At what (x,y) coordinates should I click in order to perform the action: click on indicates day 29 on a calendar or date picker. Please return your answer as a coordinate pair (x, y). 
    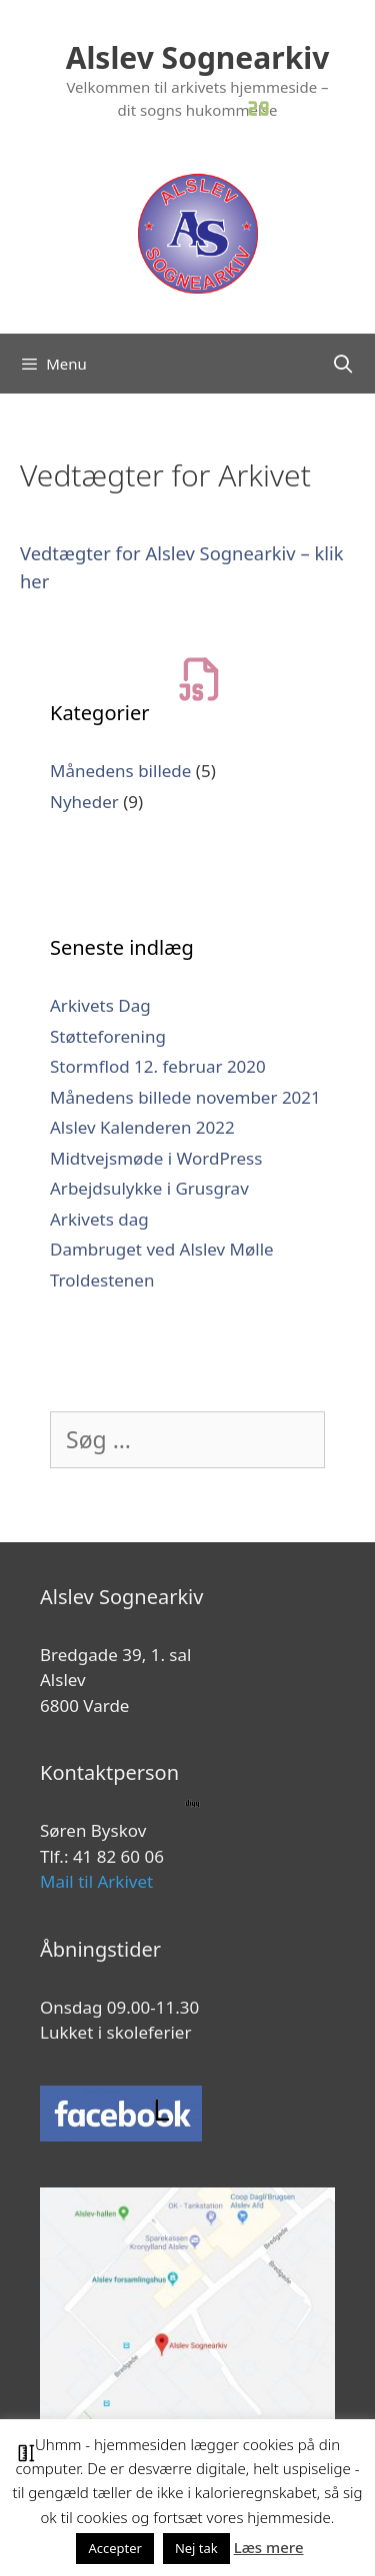
    Looking at the image, I should click on (258, 108).